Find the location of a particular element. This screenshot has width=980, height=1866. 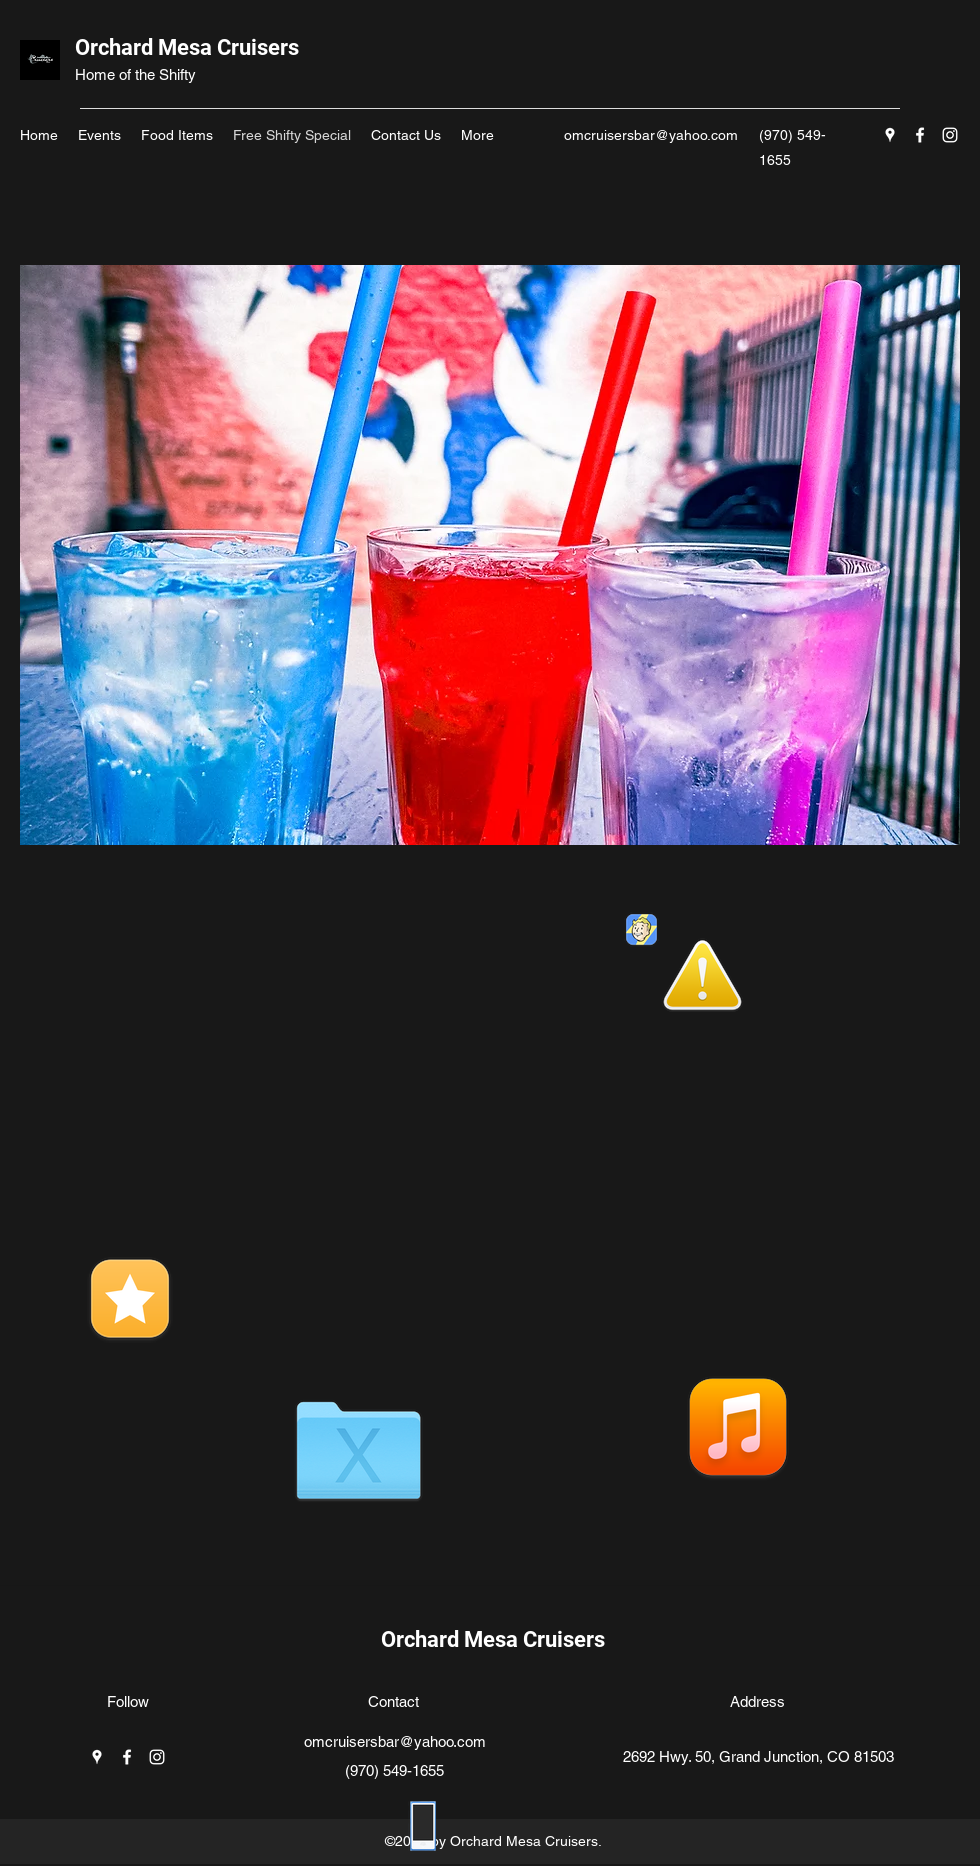

open google play music app is located at coordinates (738, 1427).